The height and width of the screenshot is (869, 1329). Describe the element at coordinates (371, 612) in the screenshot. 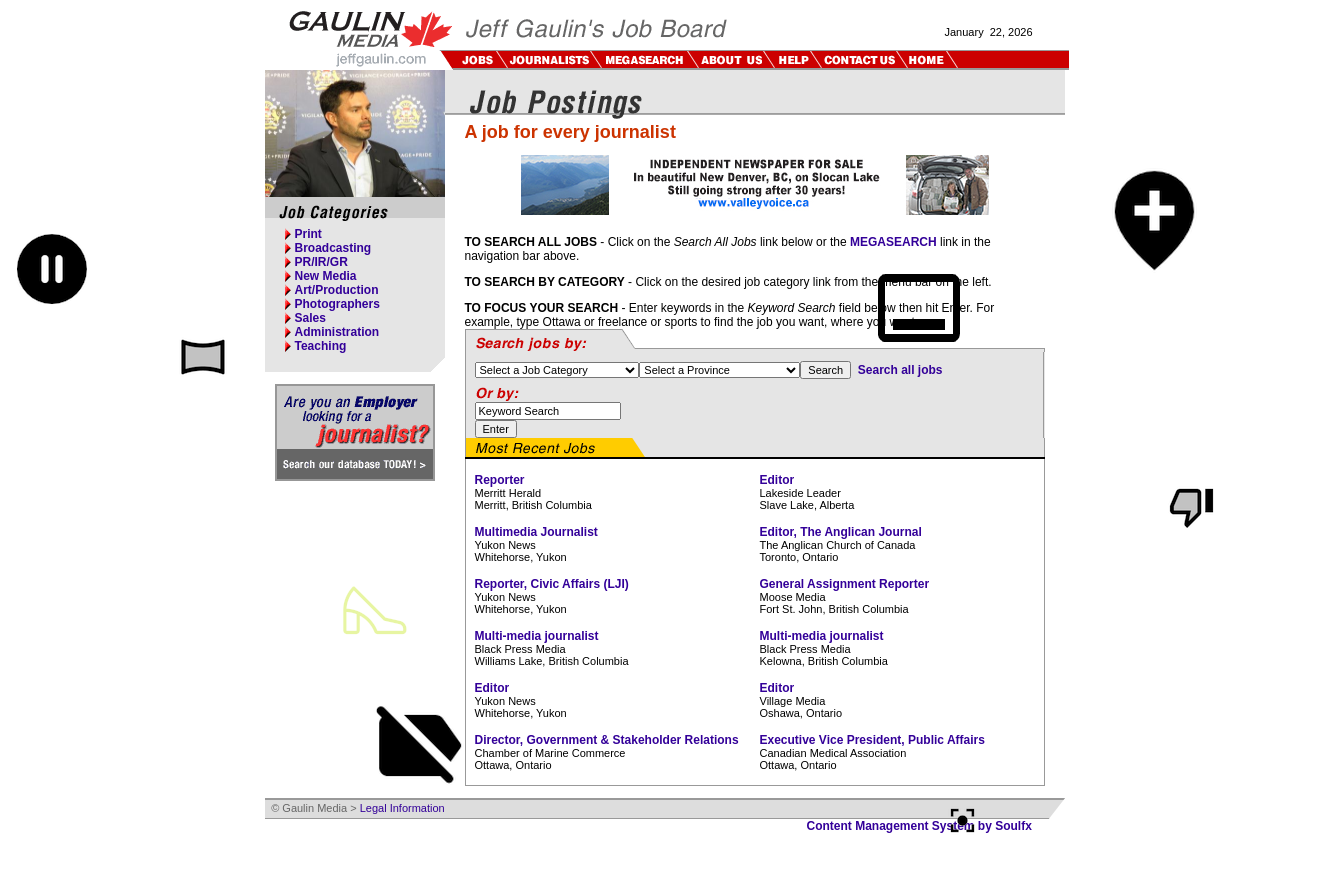

I see `browse women's footwear category` at that location.